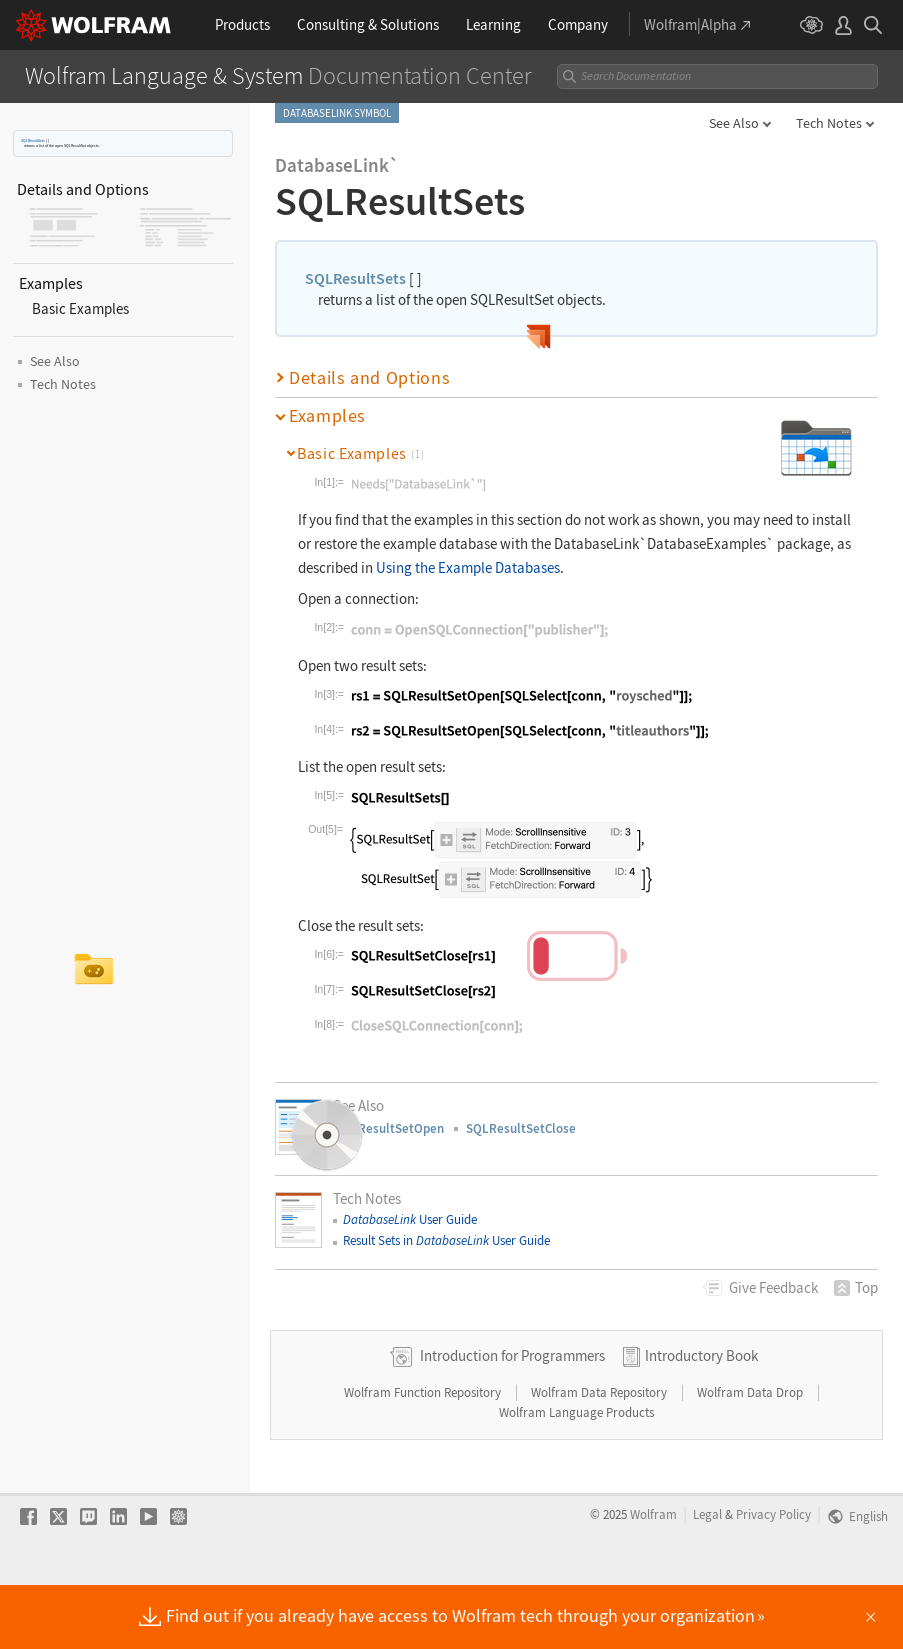 The image size is (903, 1649). What do you see at coordinates (327, 1135) in the screenshot?
I see `indicates a DVD+R disc drive or media` at bounding box center [327, 1135].